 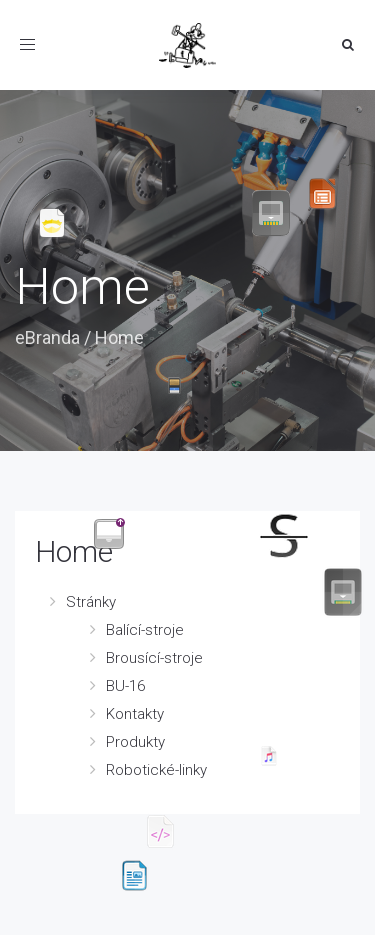 What do you see at coordinates (52, 223) in the screenshot?
I see `nim programming language source file` at bounding box center [52, 223].